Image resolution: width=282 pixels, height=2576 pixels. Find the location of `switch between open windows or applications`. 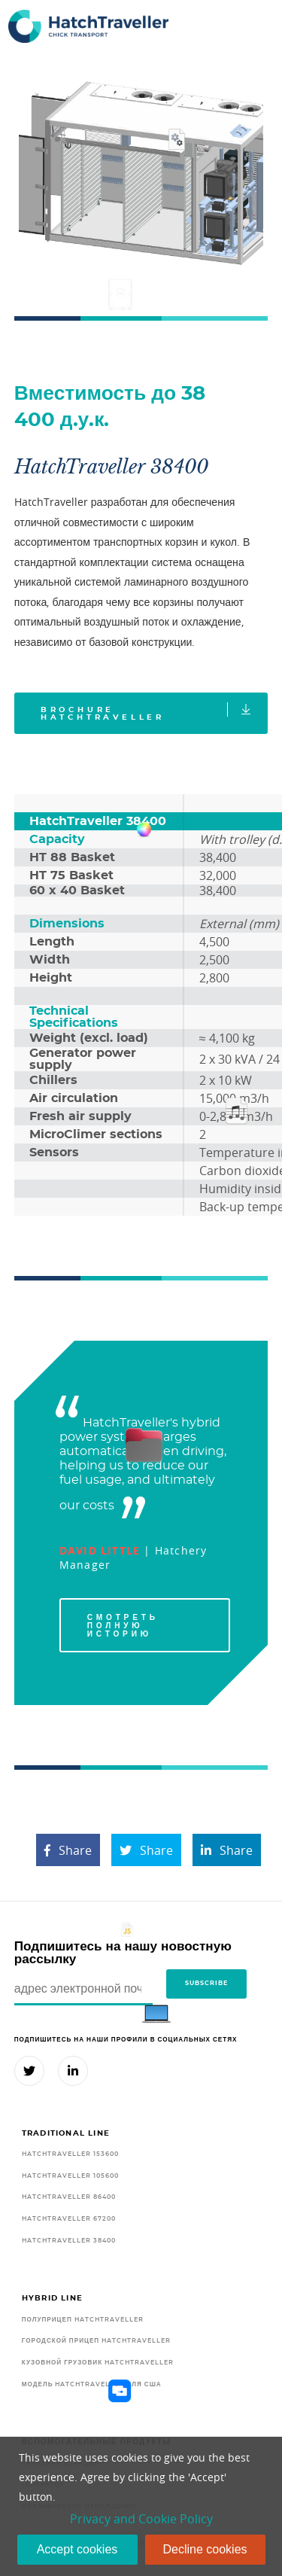

switch between open windows or applications is located at coordinates (120, 2391).